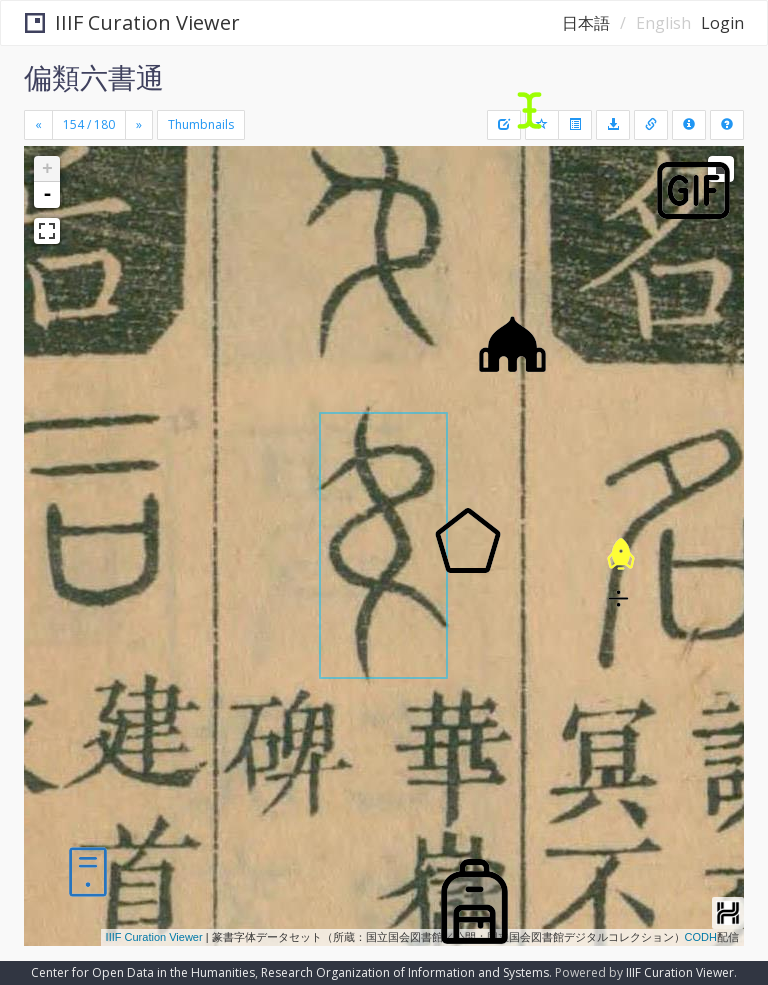 The width and height of the screenshot is (768, 985). Describe the element at coordinates (512, 347) in the screenshot. I see `find nearby mosques` at that location.